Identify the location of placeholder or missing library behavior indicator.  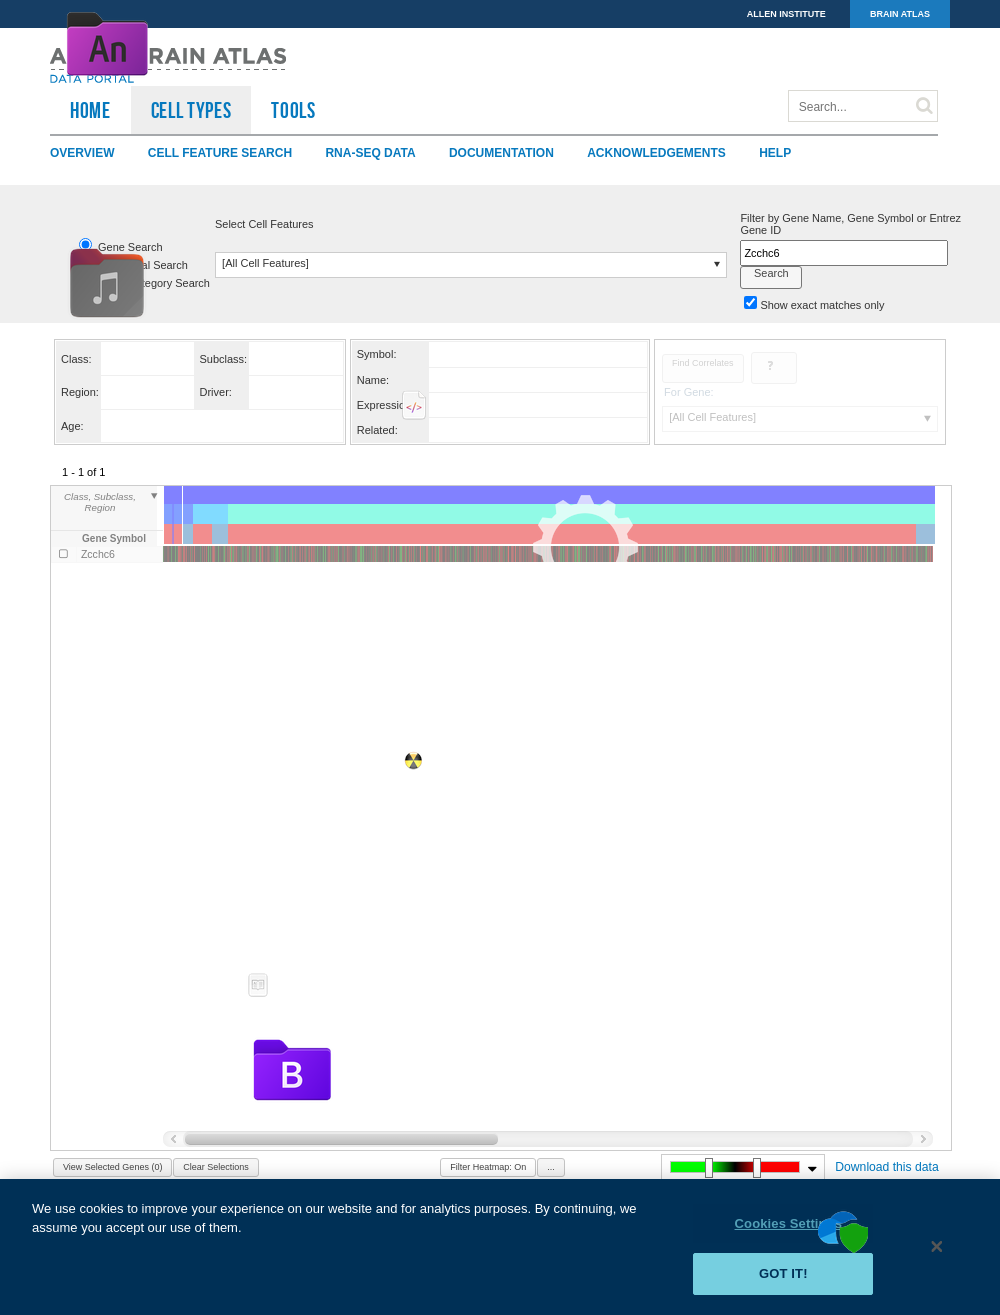
(585, 547).